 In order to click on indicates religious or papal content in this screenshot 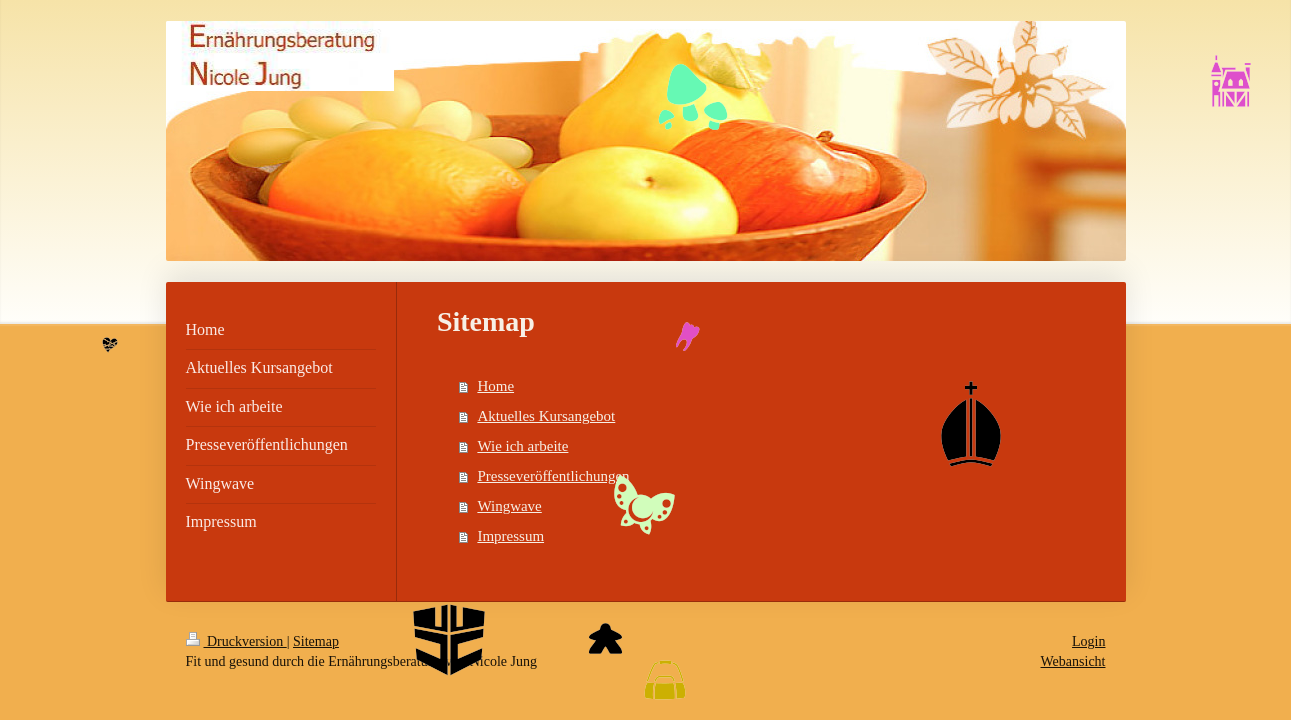, I will do `click(971, 424)`.